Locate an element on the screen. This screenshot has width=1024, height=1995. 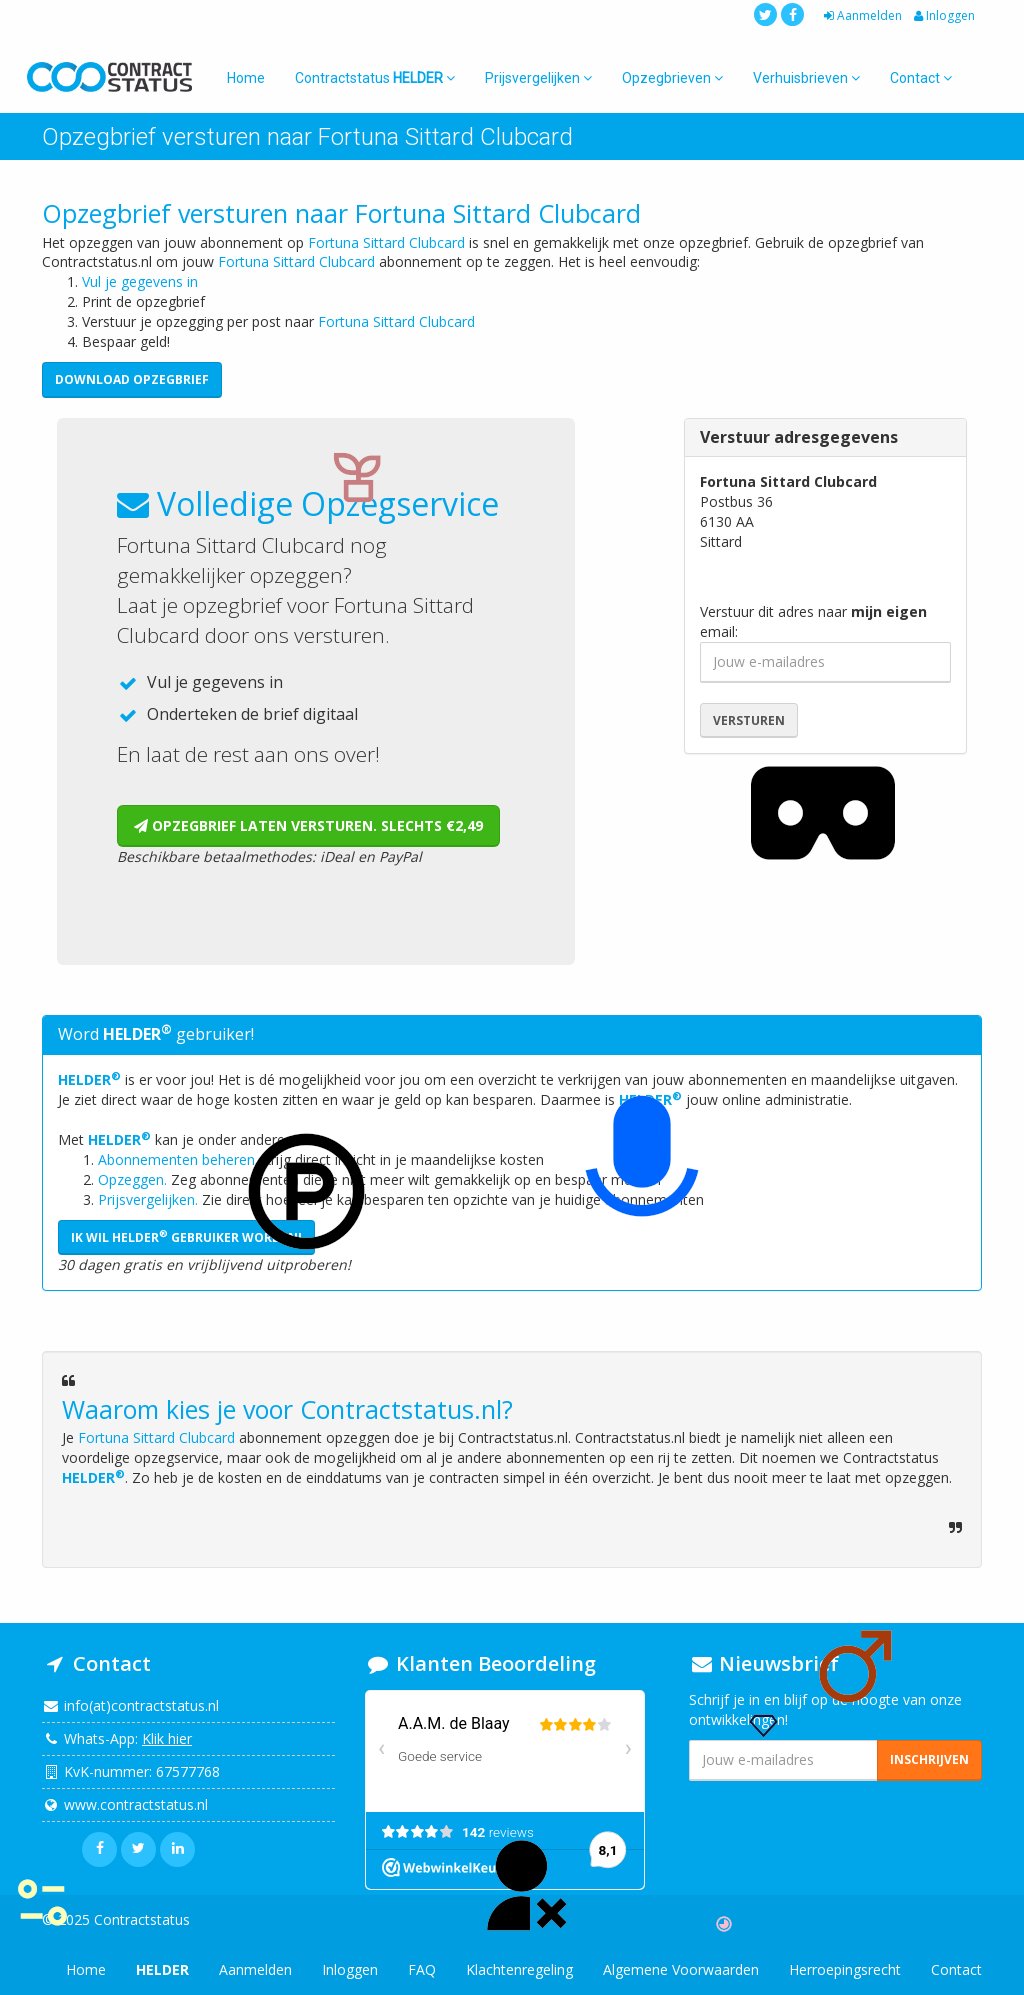
visit Product Hunt website is located at coordinates (306, 1191).